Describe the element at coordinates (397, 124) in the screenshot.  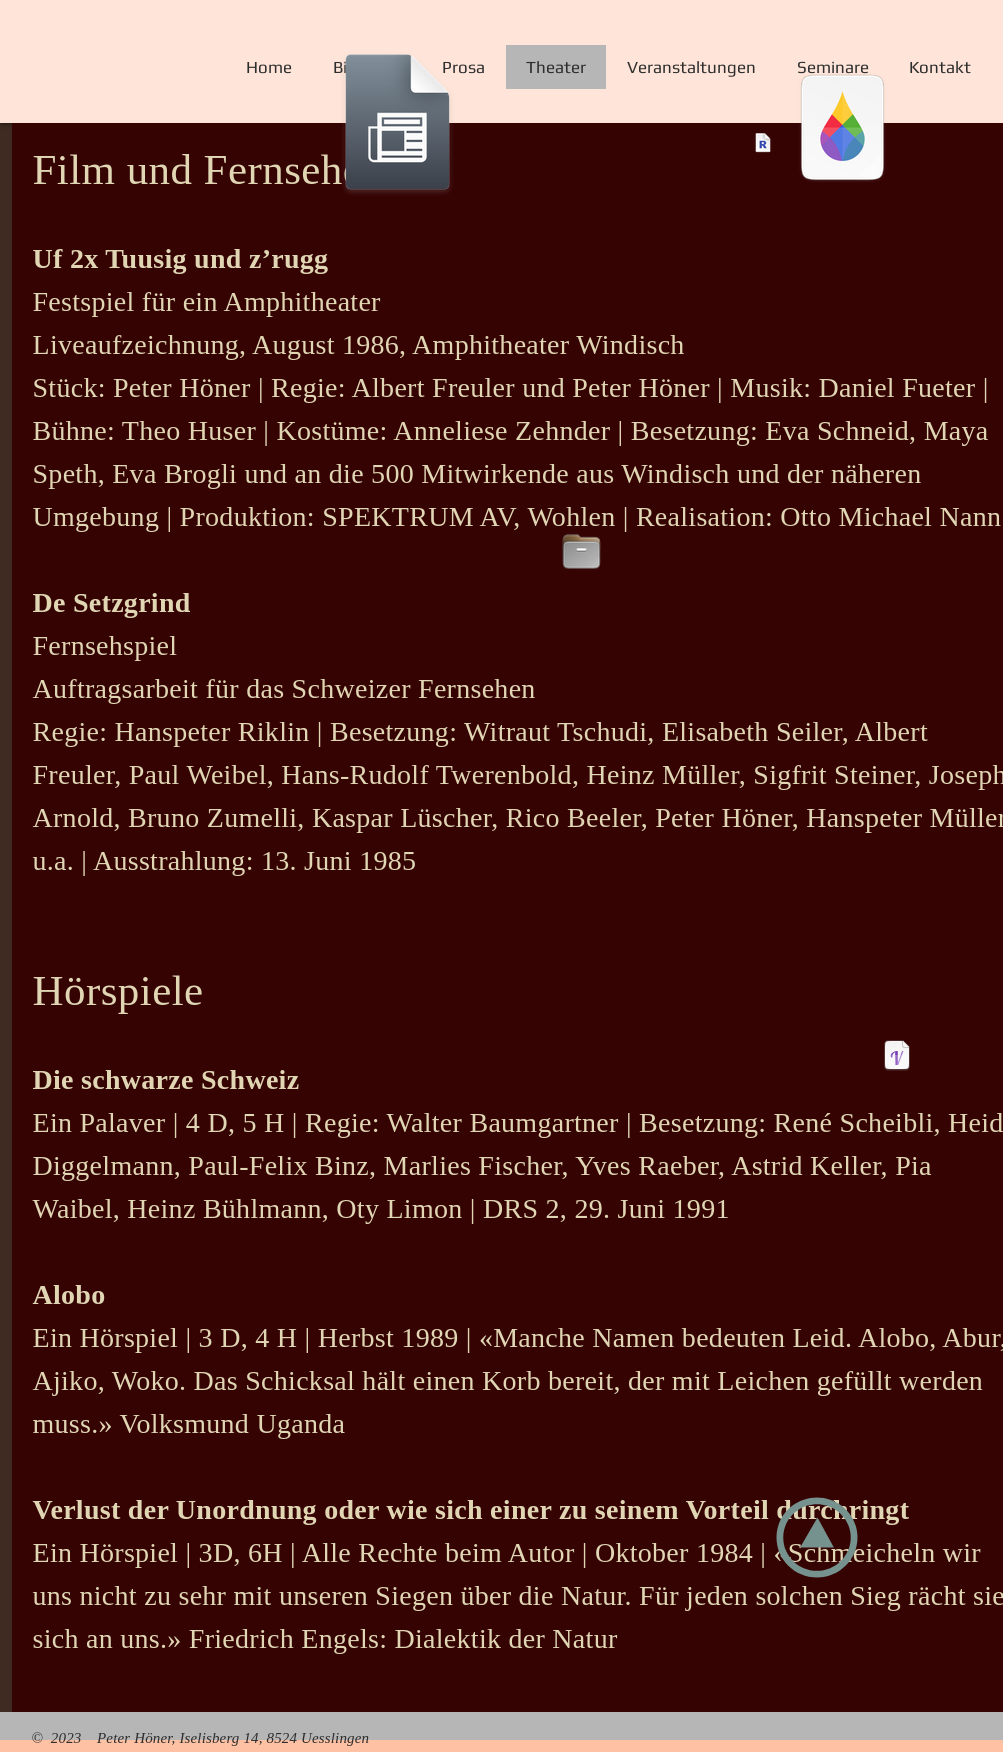
I see `news message or newsletter file type` at that location.